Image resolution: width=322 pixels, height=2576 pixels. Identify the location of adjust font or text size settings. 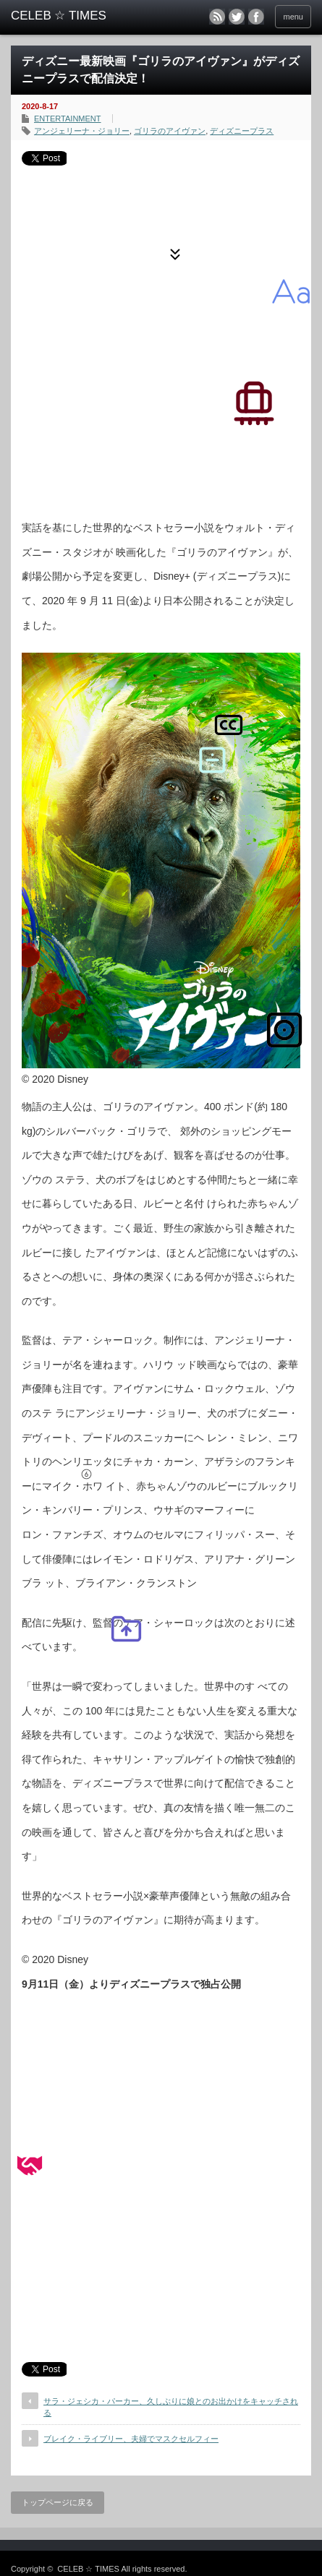
(292, 292).